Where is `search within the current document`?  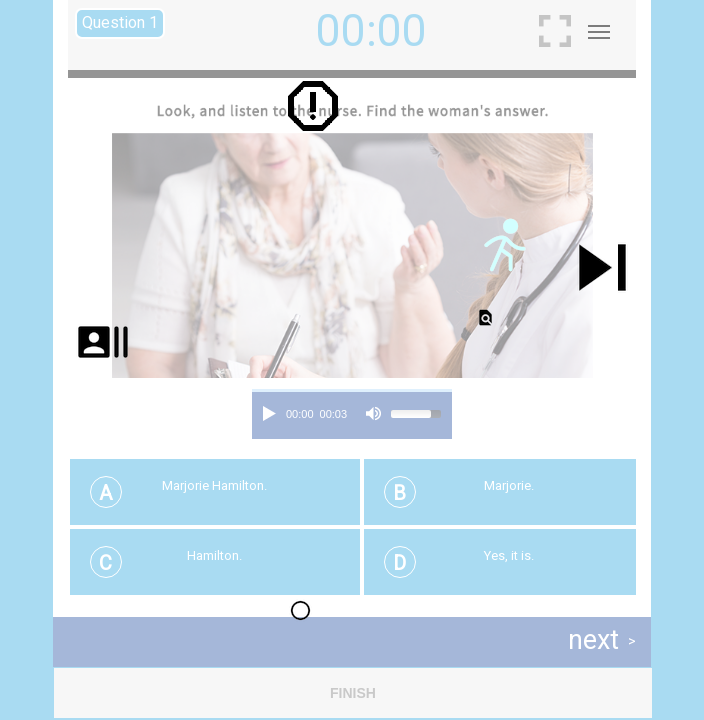
search within the current document is located at coordinates (485, 317).